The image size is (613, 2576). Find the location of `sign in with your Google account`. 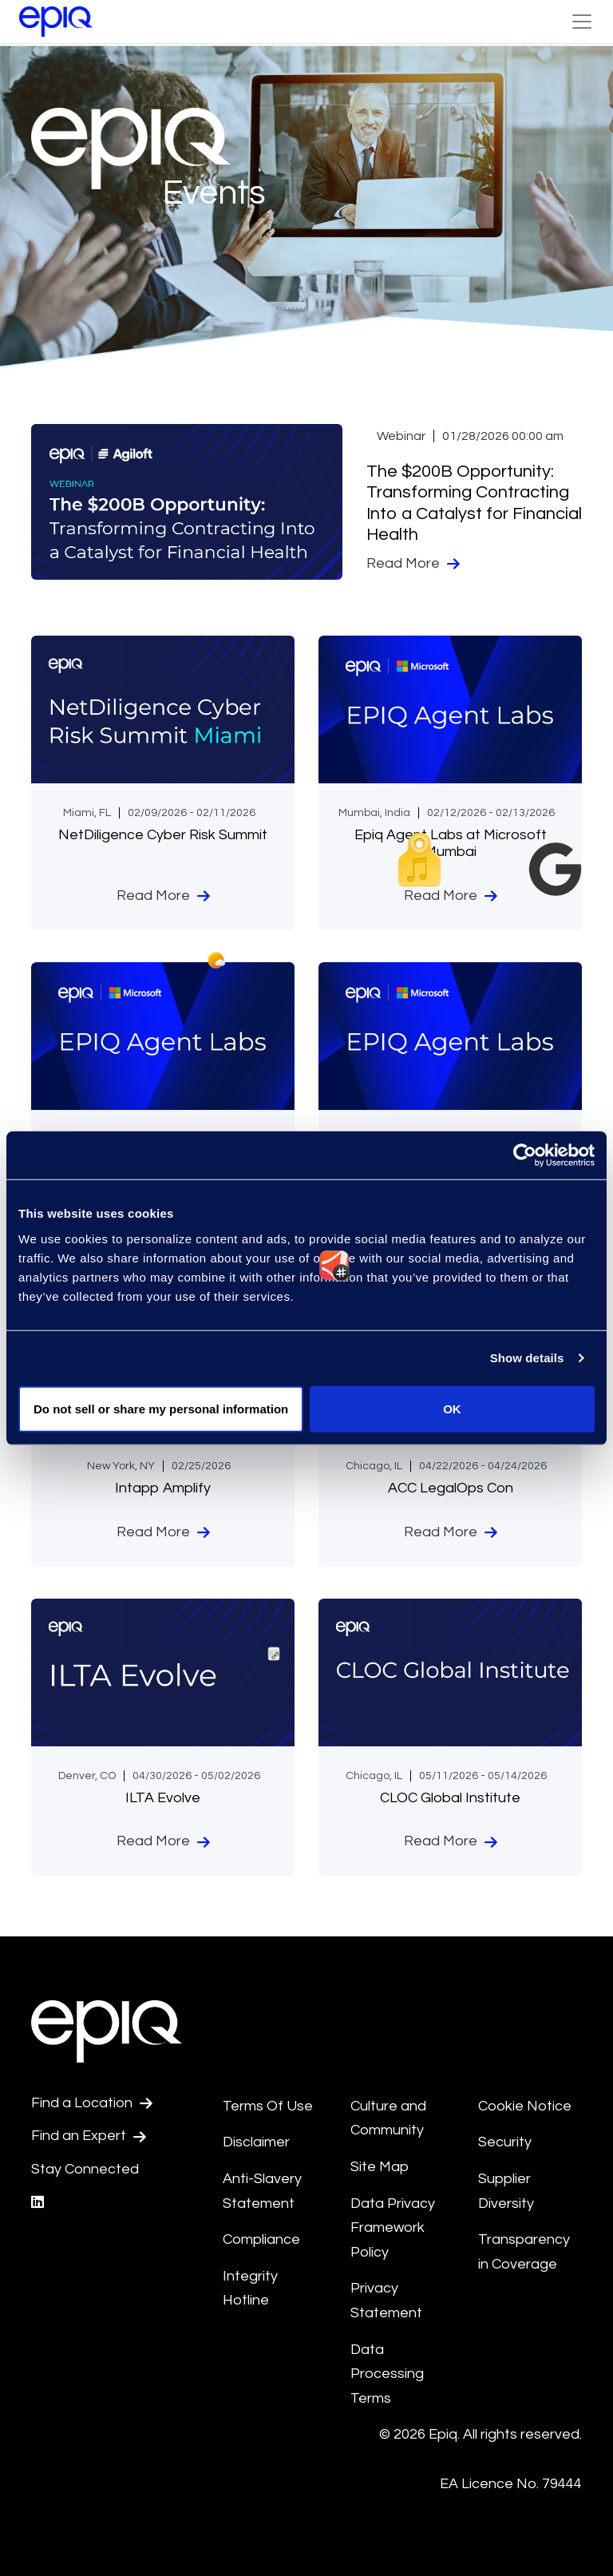

sign in with your Google account is located at coordinates (555, 869).